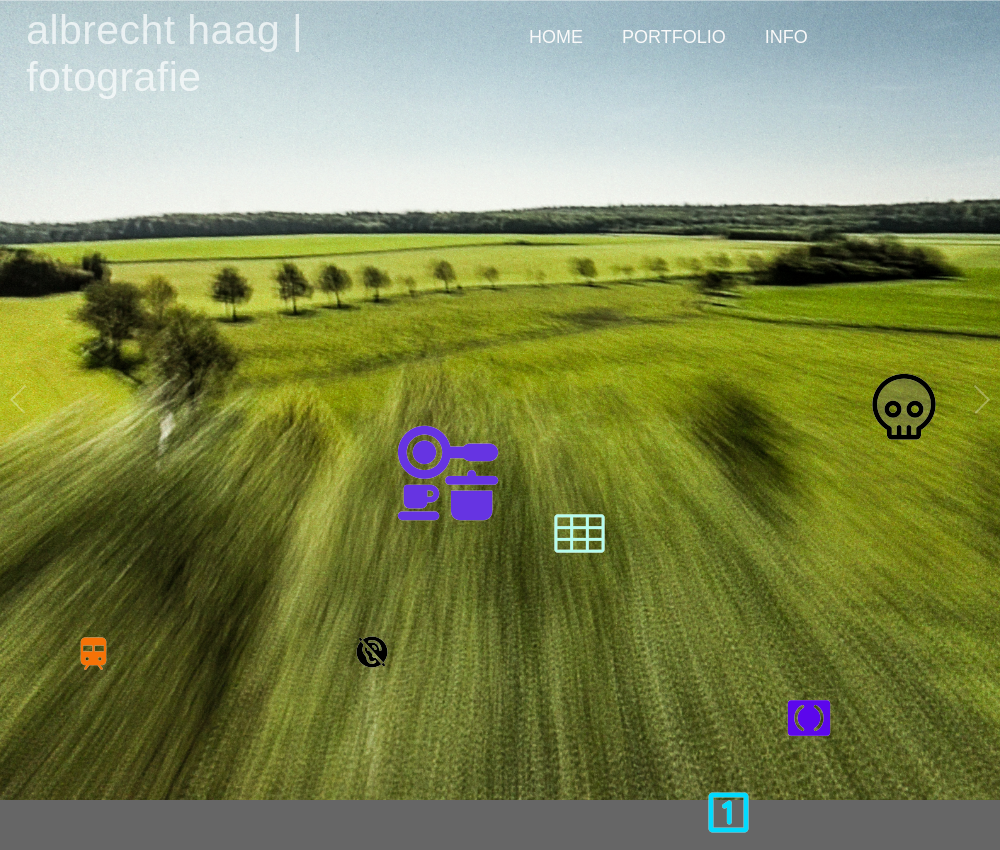  I want to click on view all apps or menu options, so click(579, 533).